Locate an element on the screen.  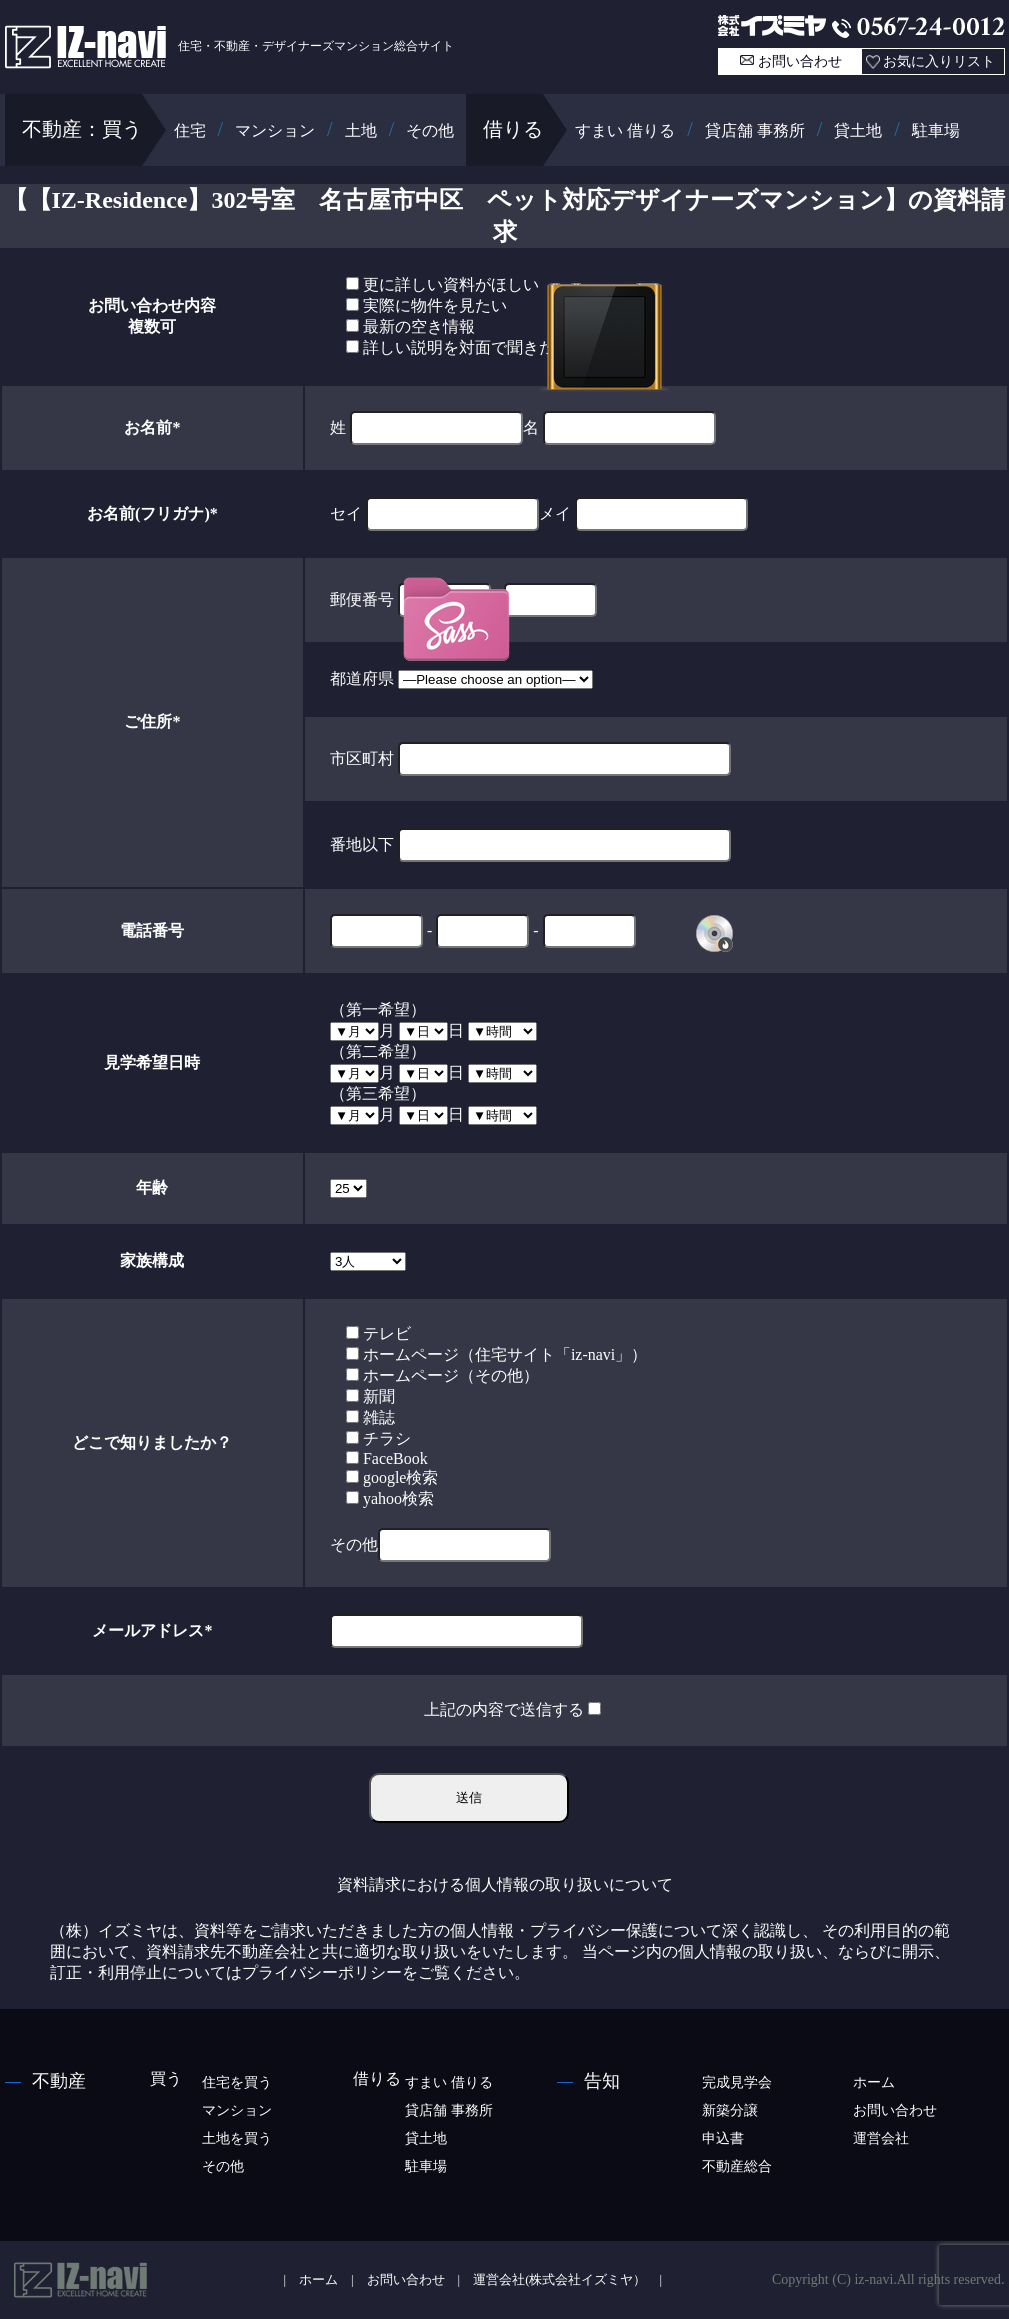
burn files to a CD or DVD is located at coordinates (714, 933).